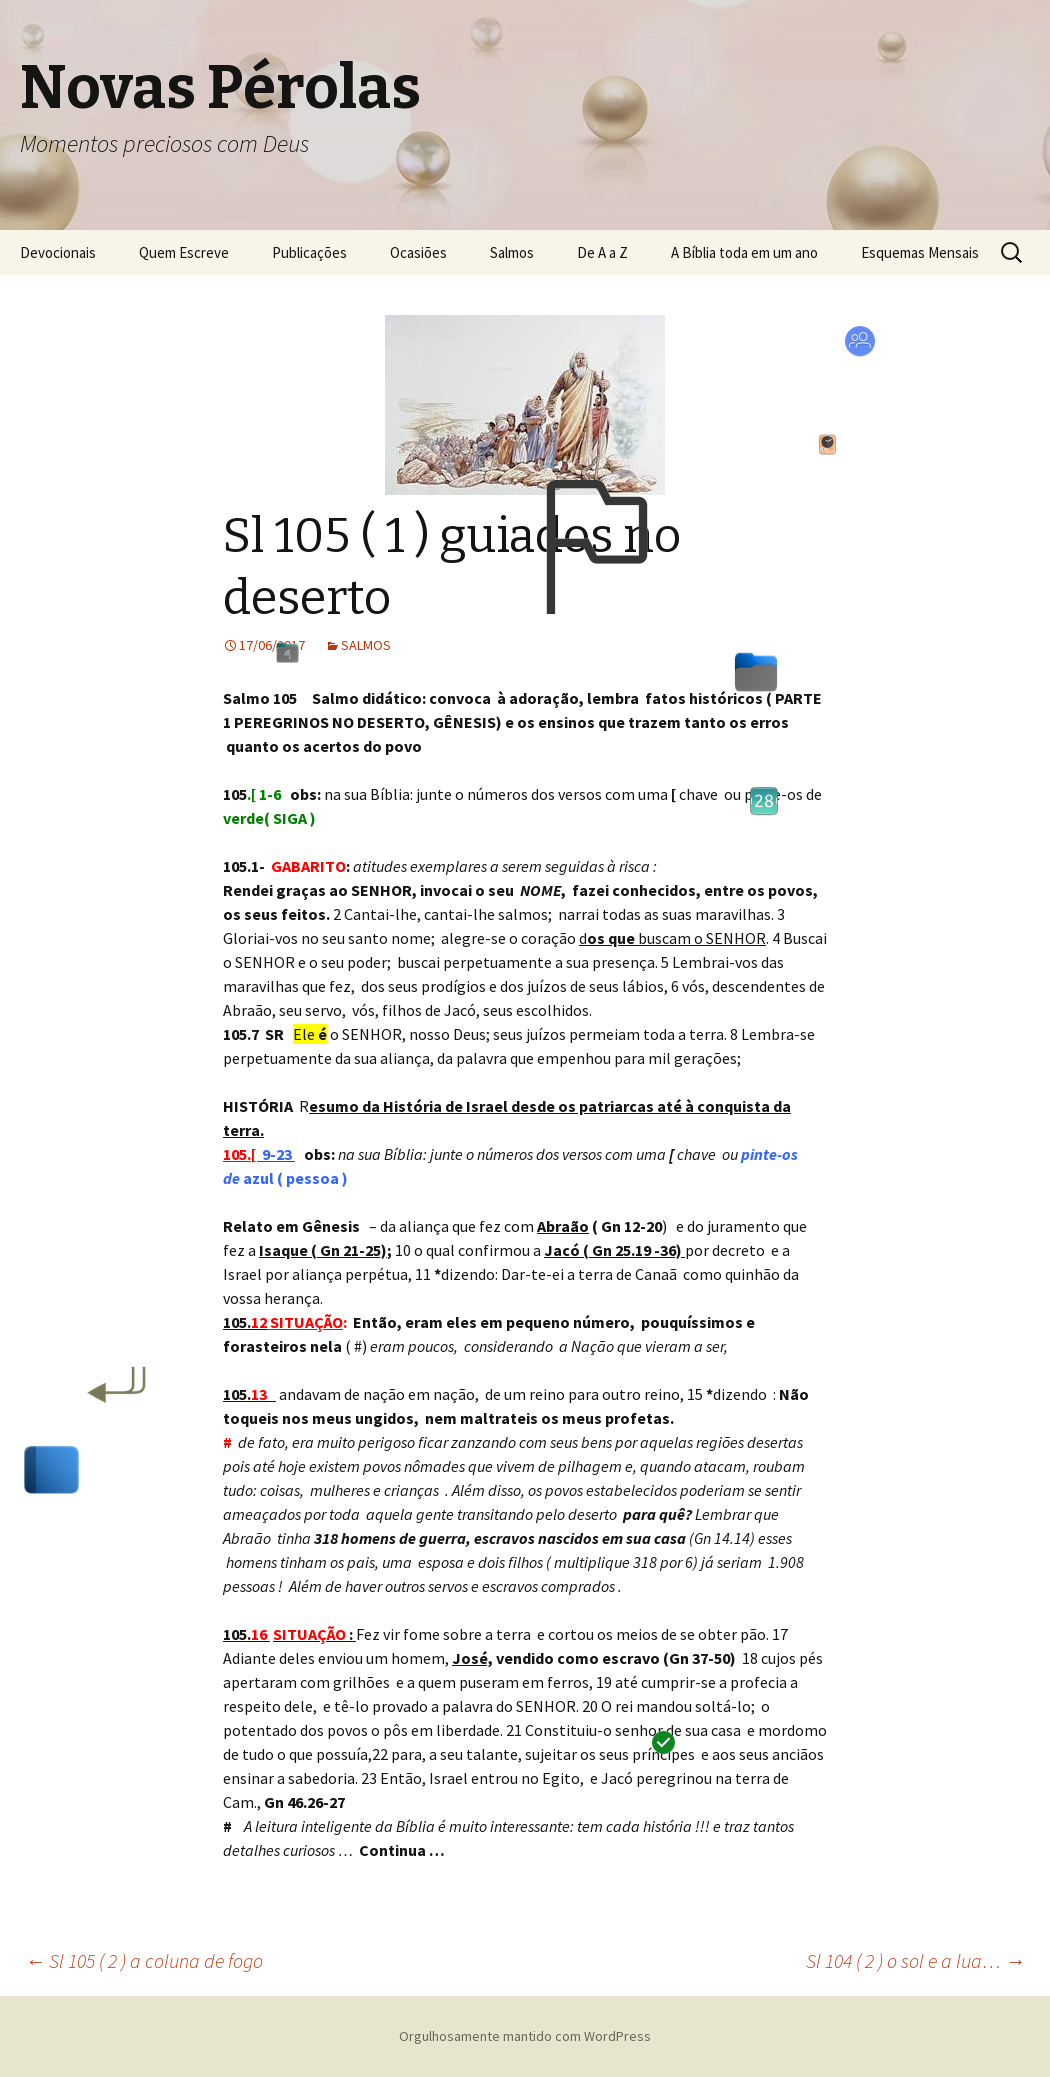 This screenshot has width=1050, height=2077. What do you see at coordinates (827, 444) in the screenshot?
I see `indicates package manager is waiting or queued` at bounding box center [827, 444].